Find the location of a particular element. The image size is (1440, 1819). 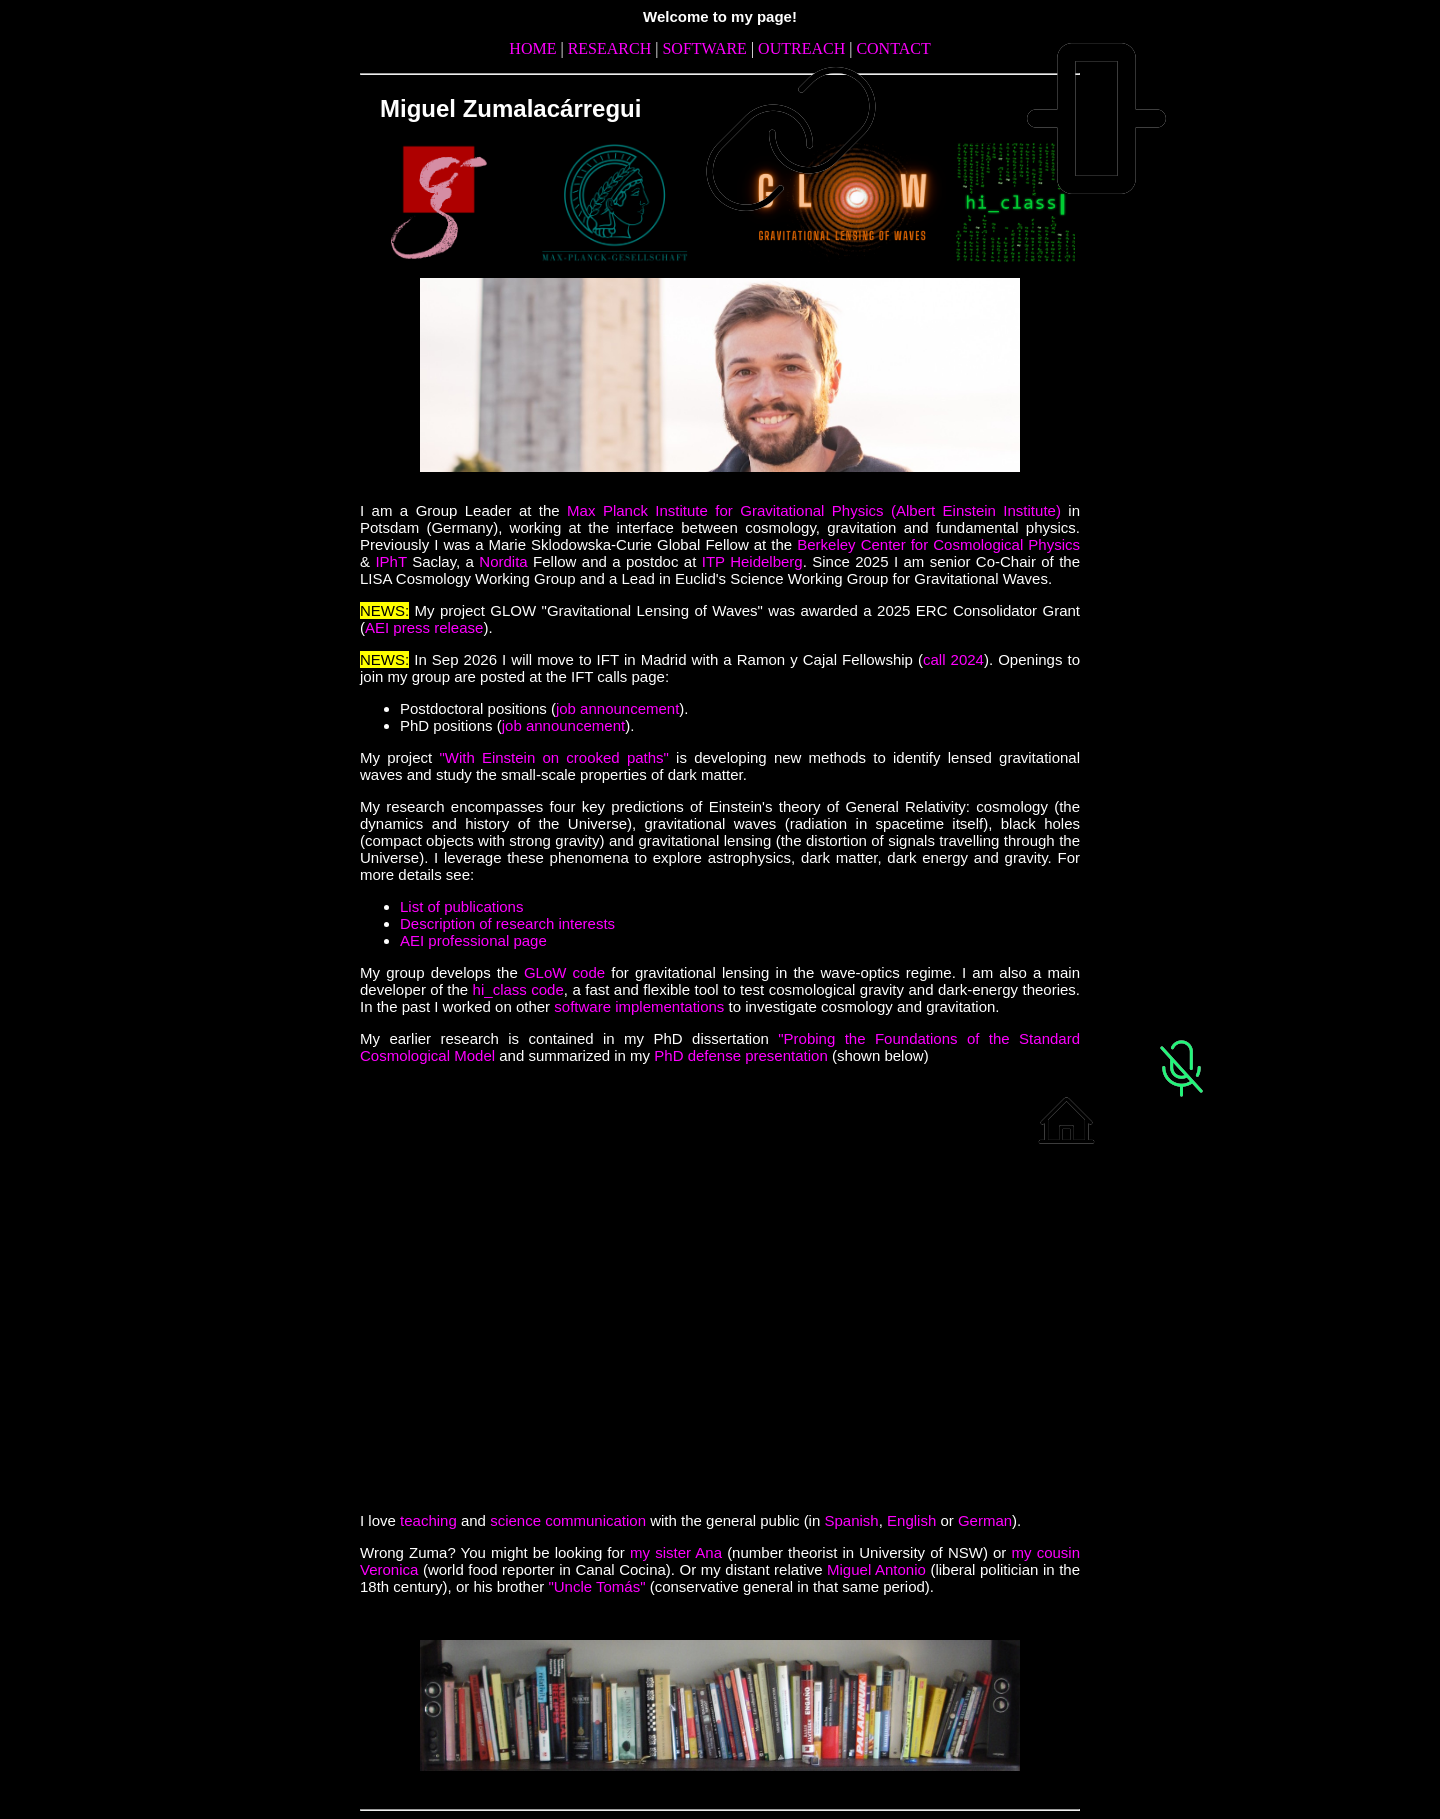

mute your microphone is located at coordinates (1181, 1067).